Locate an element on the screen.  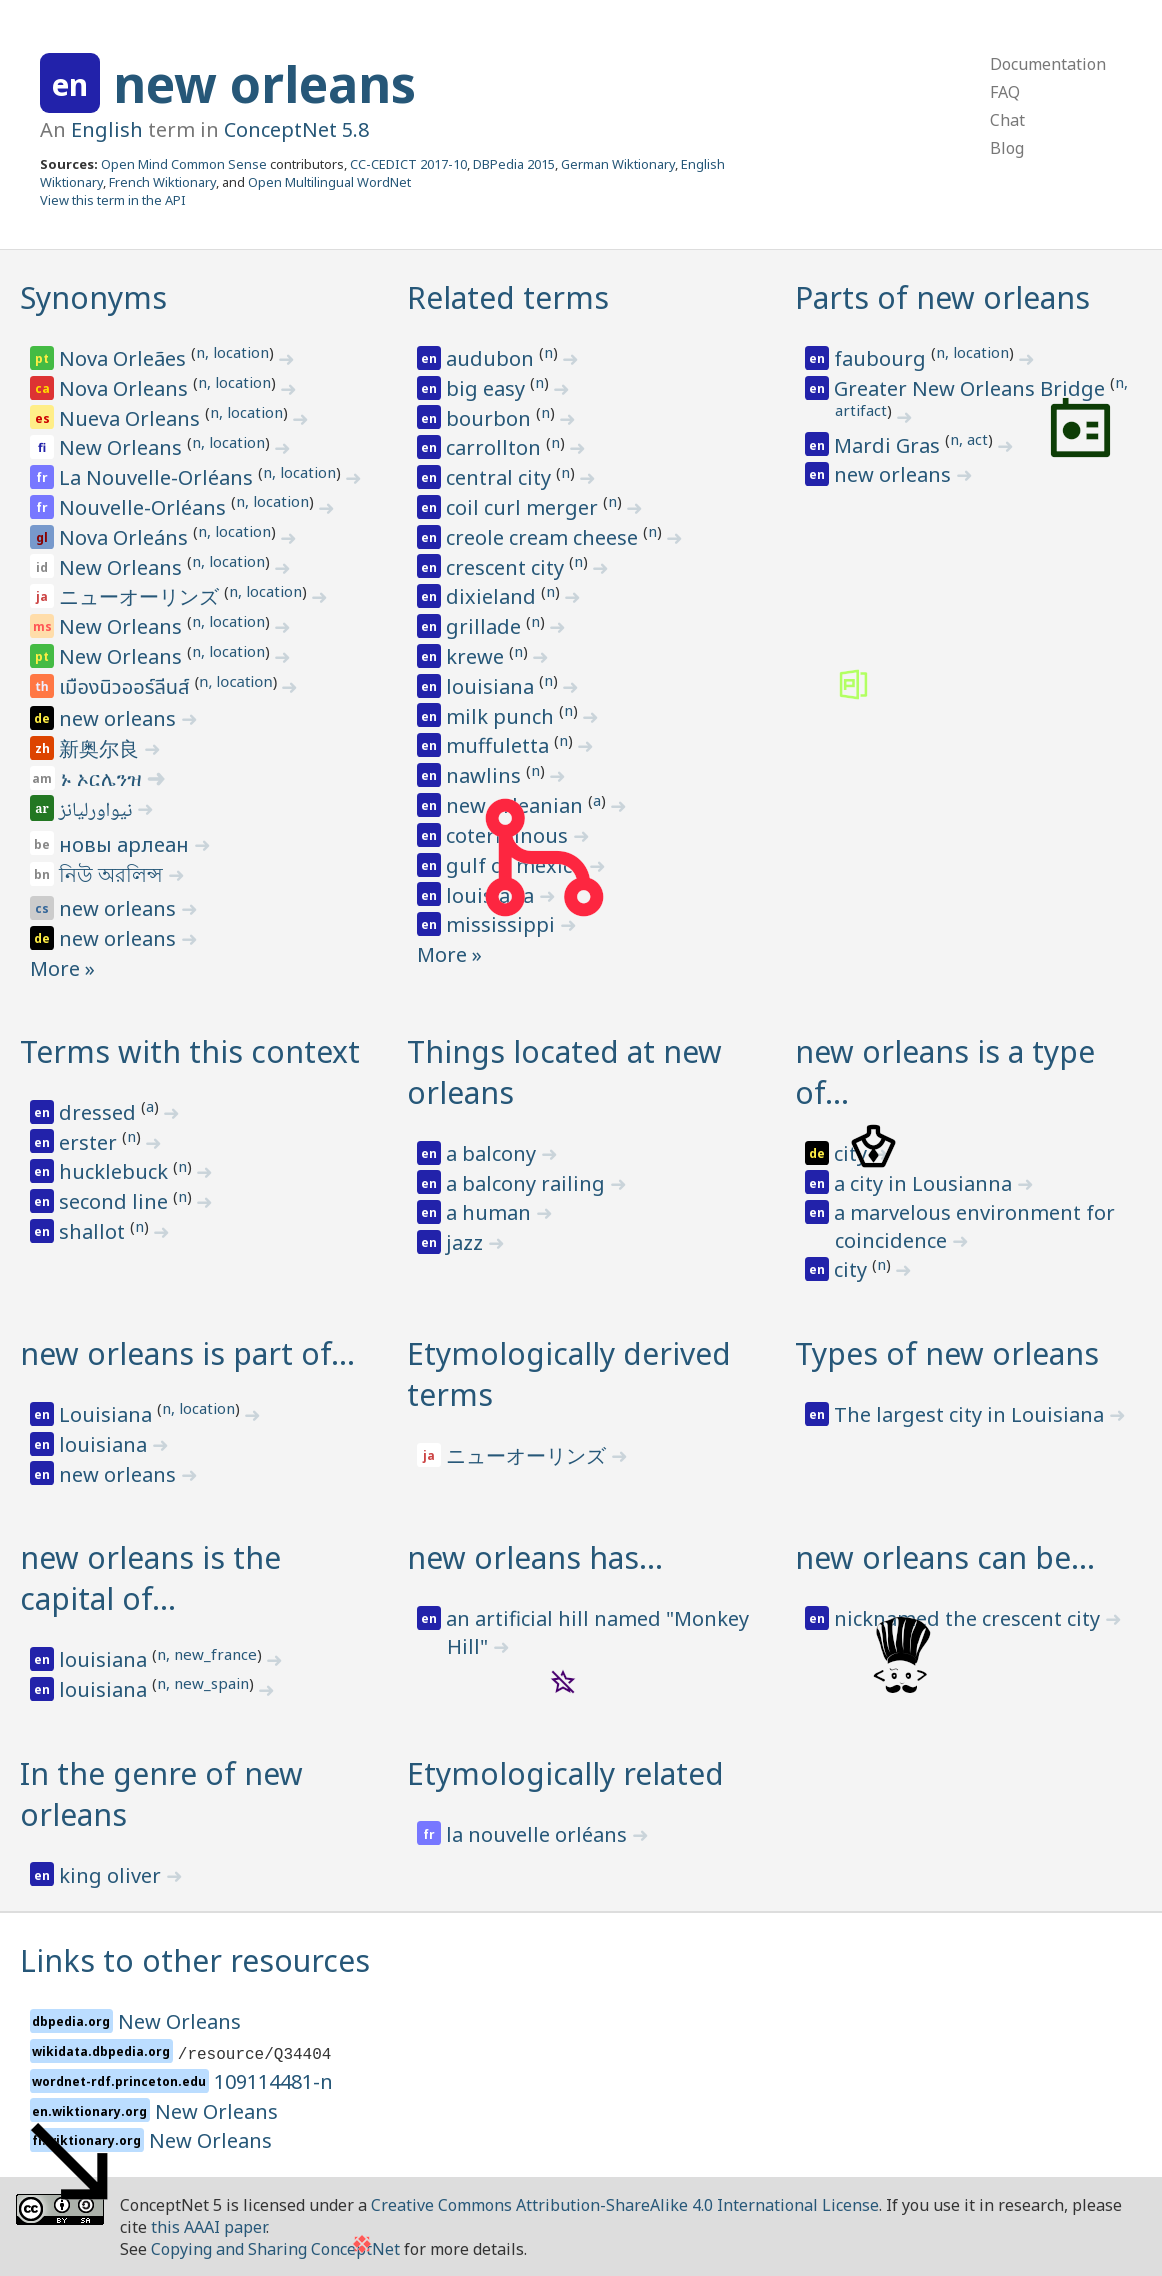
disable or remove from favorites is located at coordinates (563, 1682).